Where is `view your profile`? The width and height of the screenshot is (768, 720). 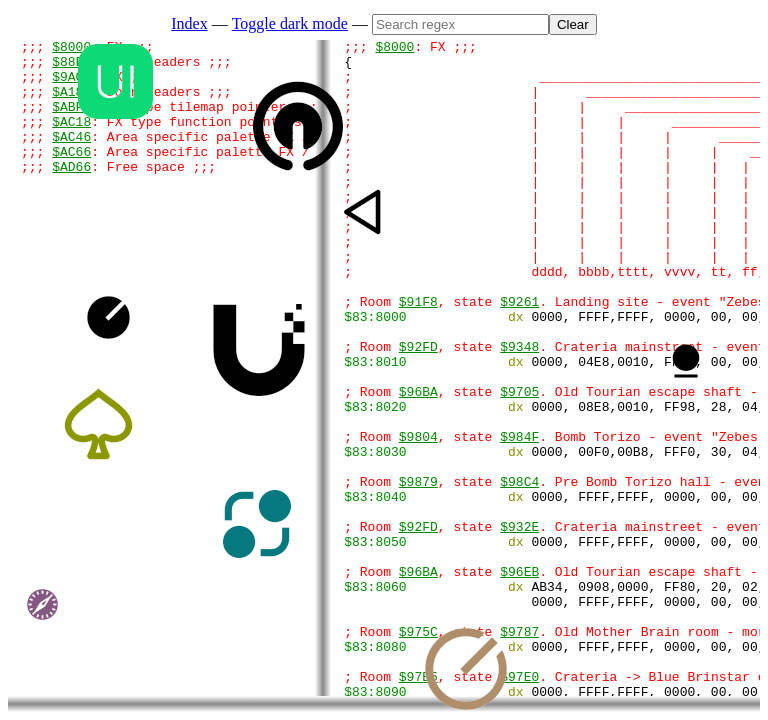
view your profile is located at coordinates (686, 361).